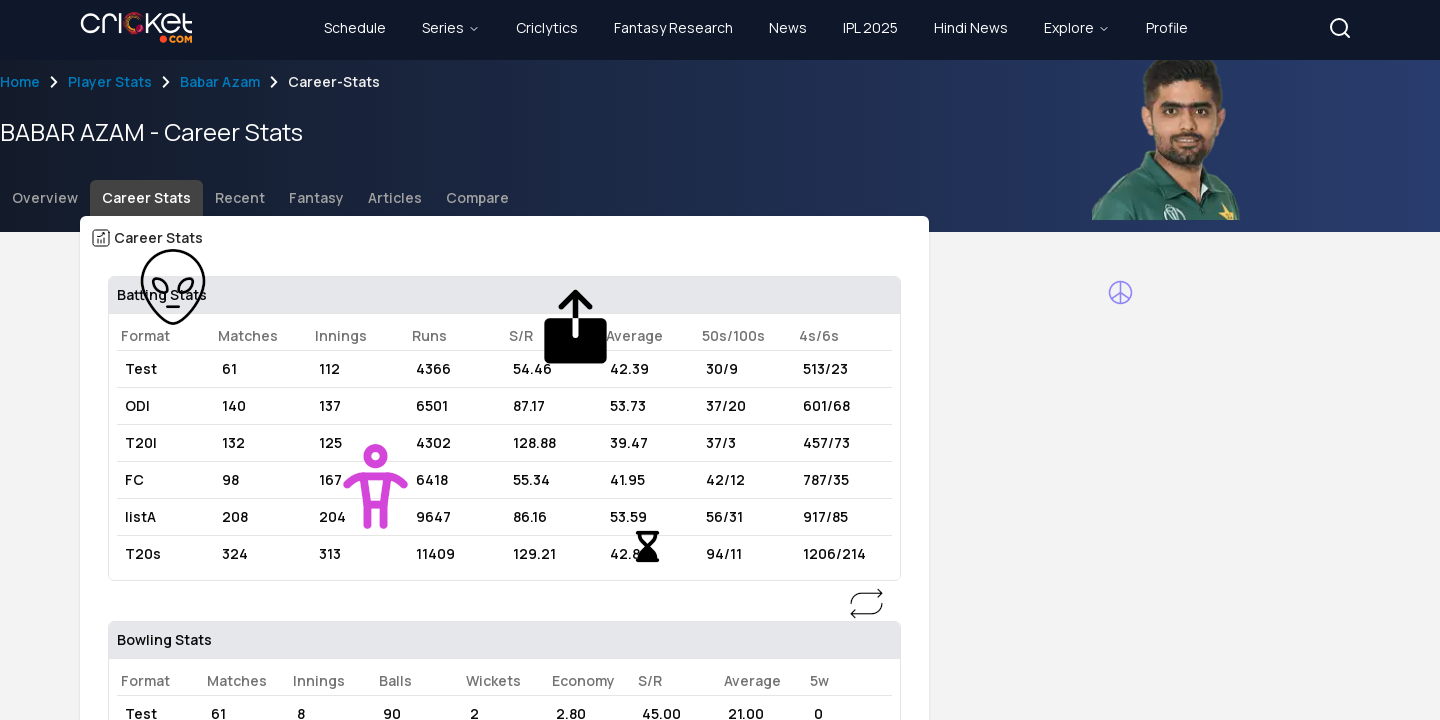  Describe the element at coordinates (575, 329) in the screenshot. I see `export or upload a file` at that location.